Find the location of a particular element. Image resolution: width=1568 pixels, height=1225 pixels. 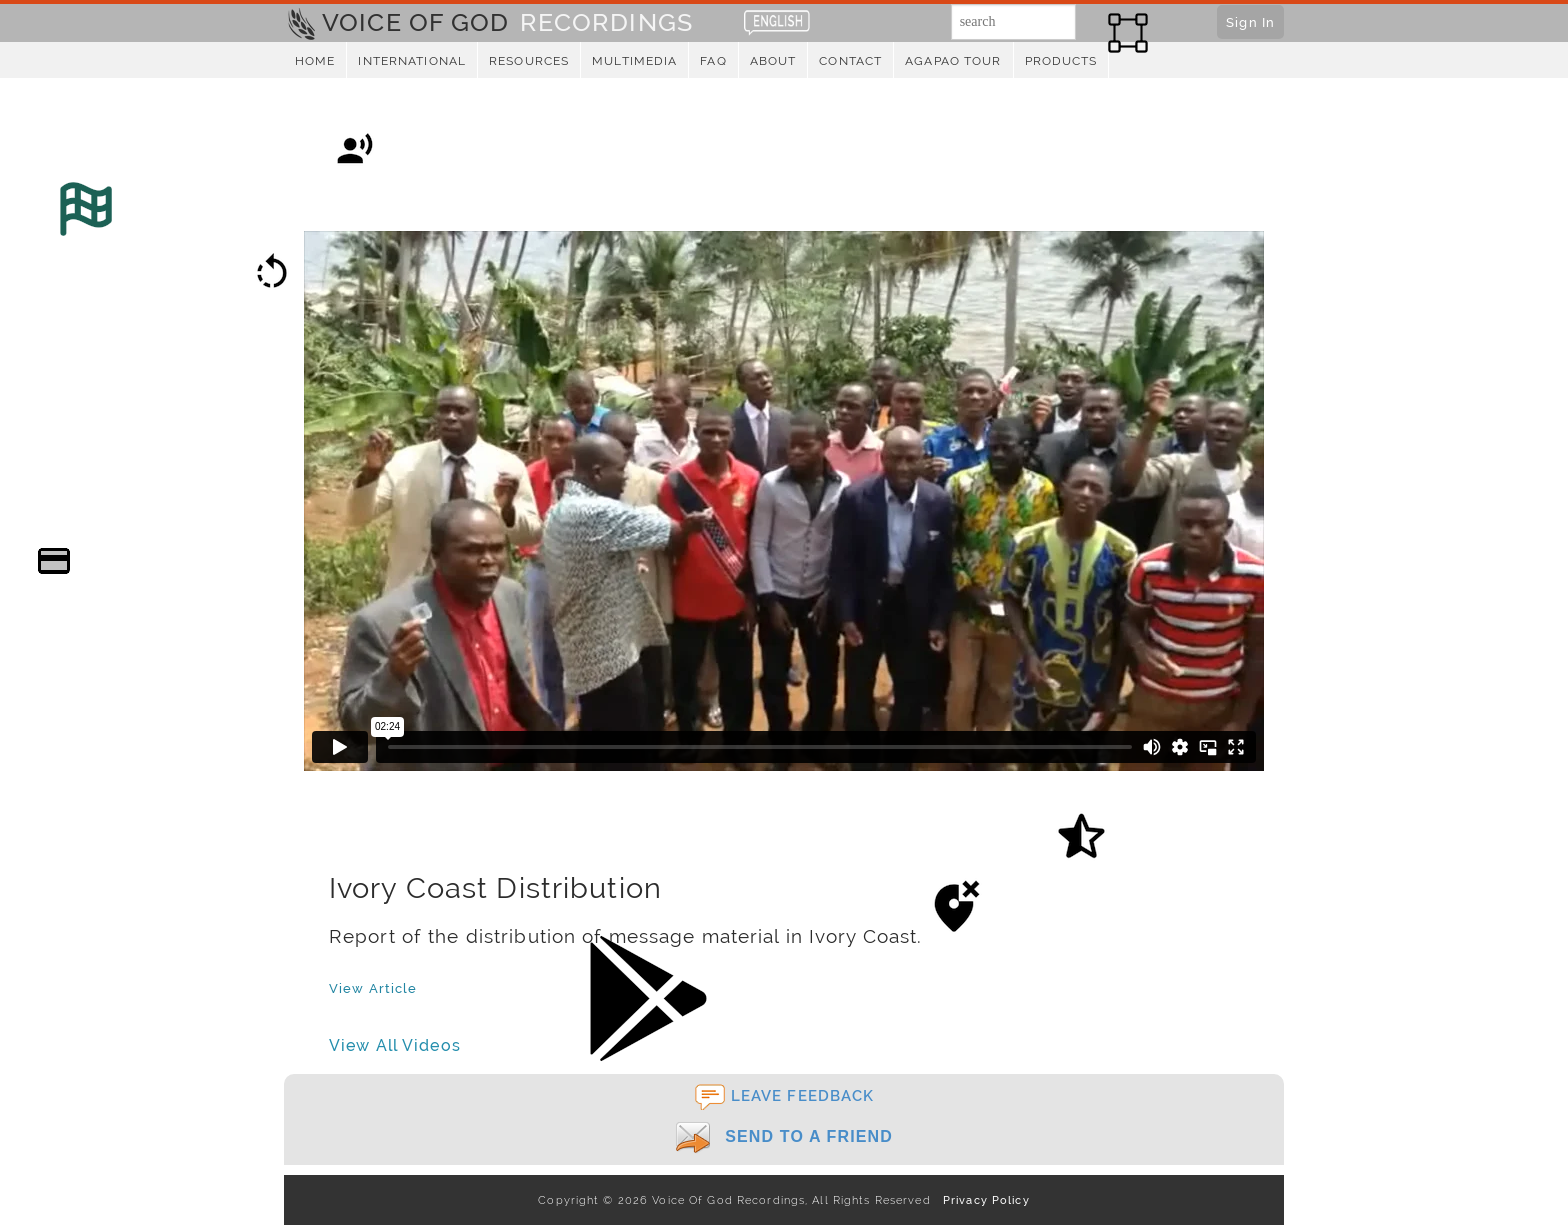

indicates a finish line or goal completion is located at coordinates (84, 208).